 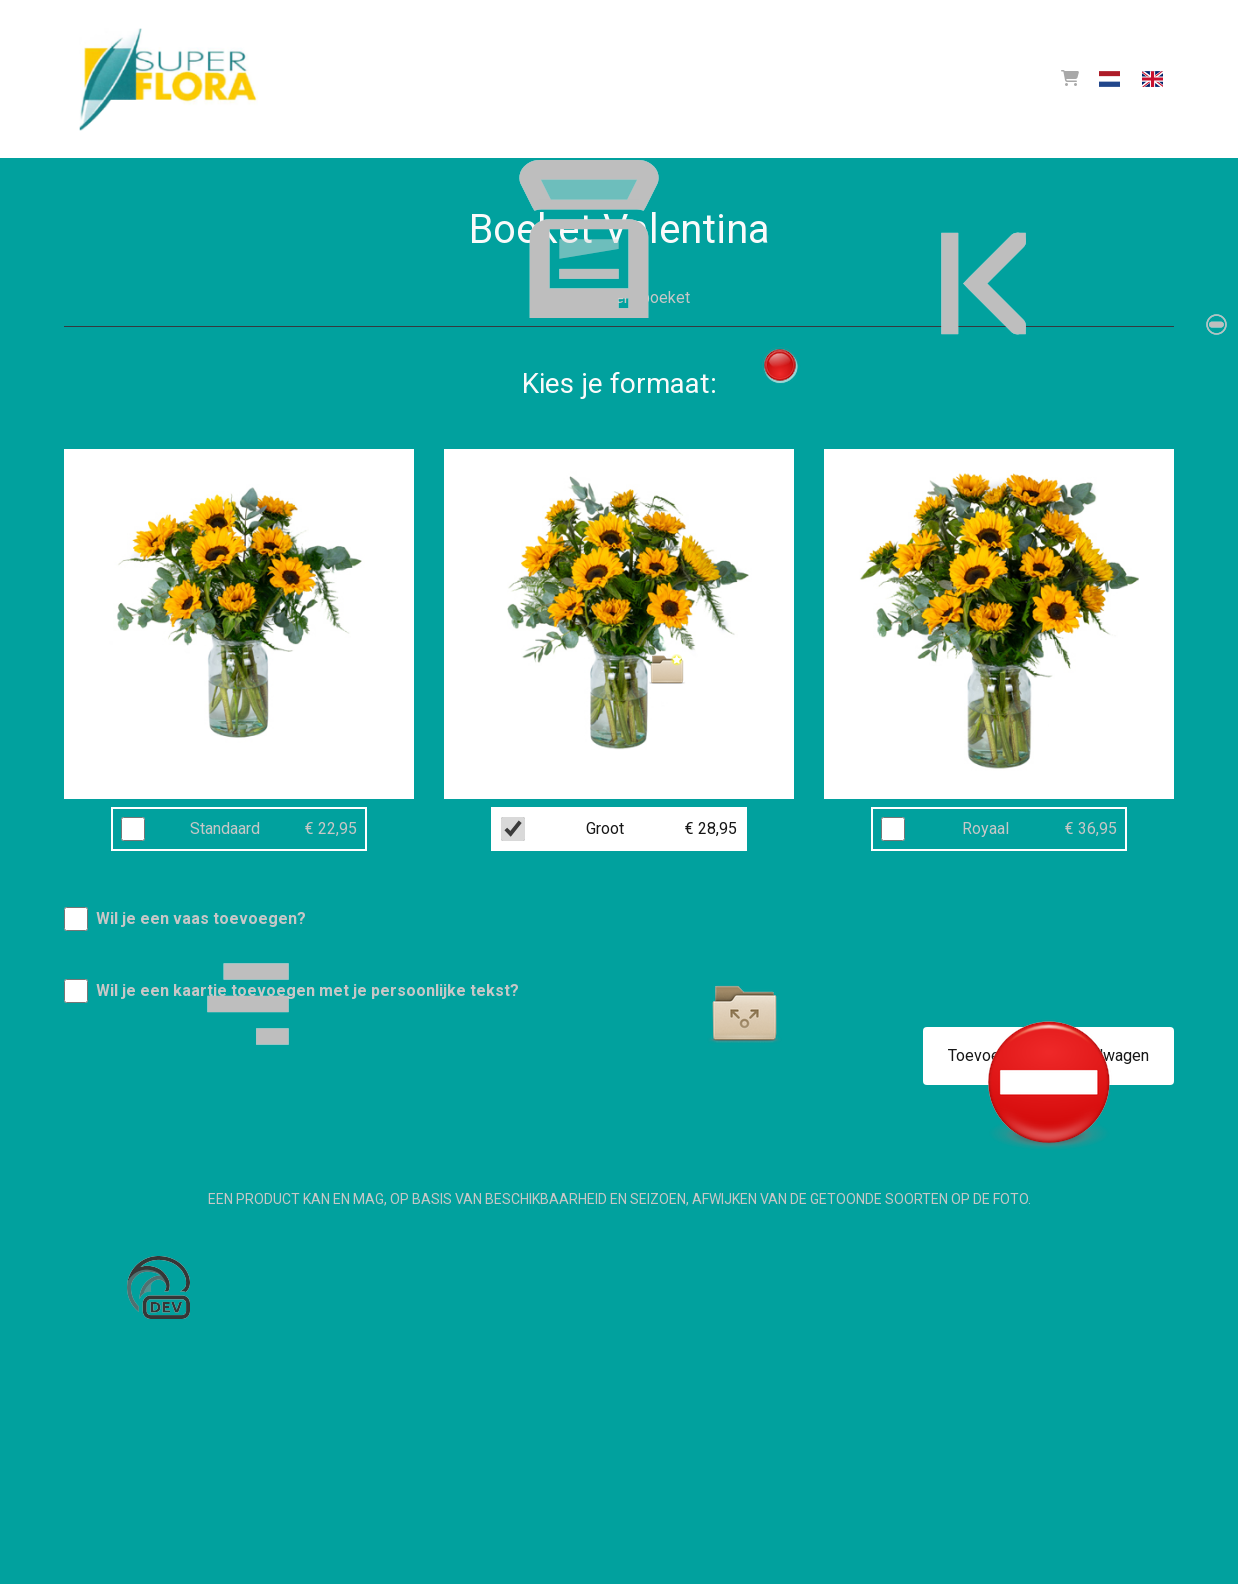 I want to click on indicates a partially selected or indeterminate radio button state, so click(x=1216, y=324).